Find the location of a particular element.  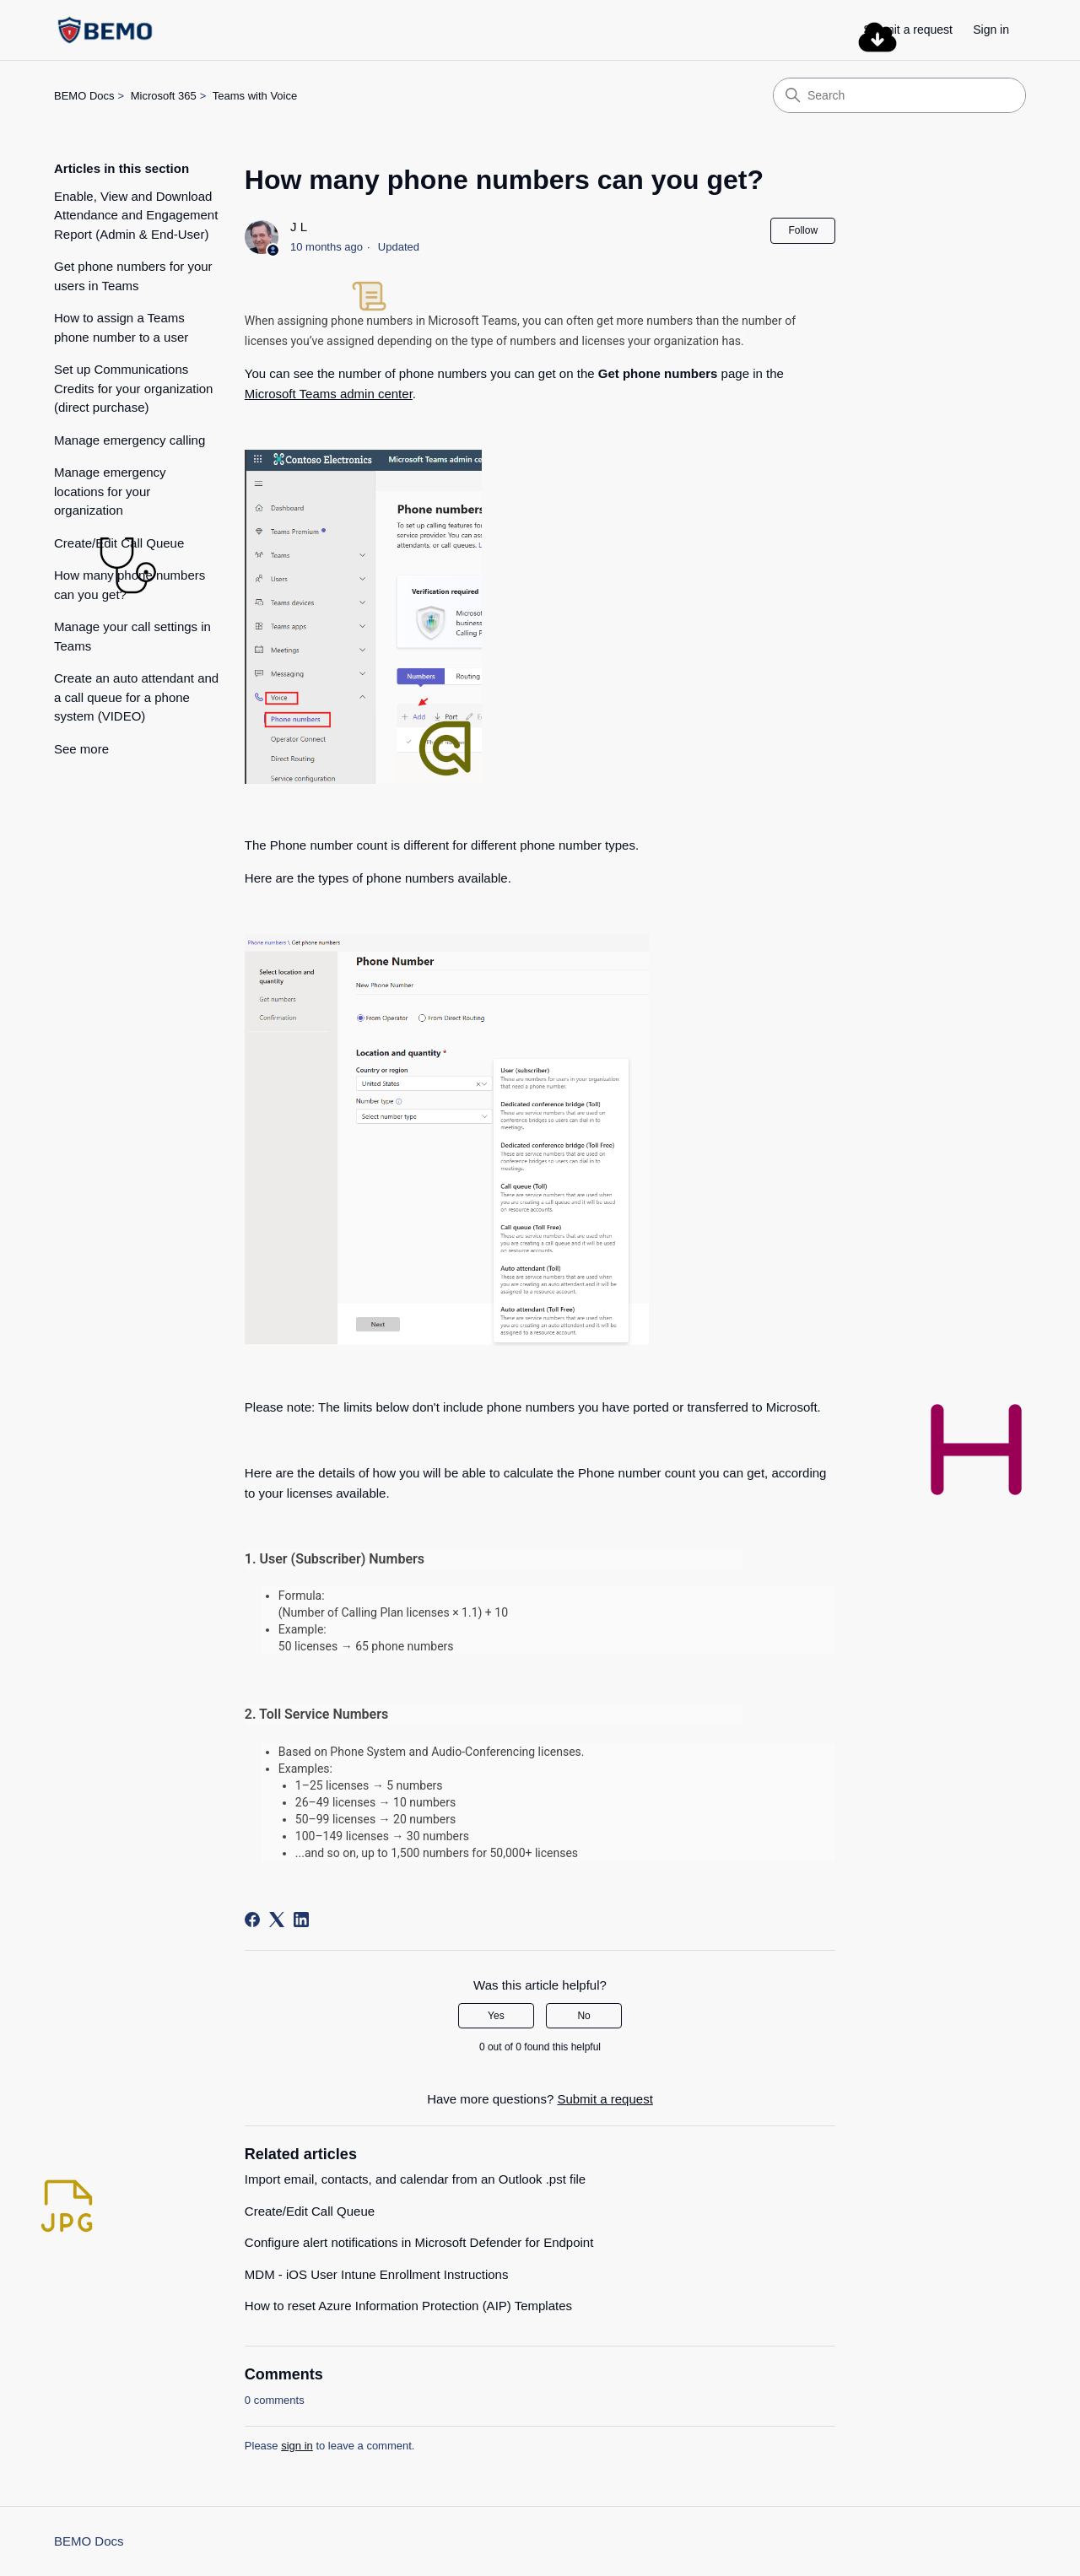

view or open a JPG image file is located at coordinates (68, 2208).